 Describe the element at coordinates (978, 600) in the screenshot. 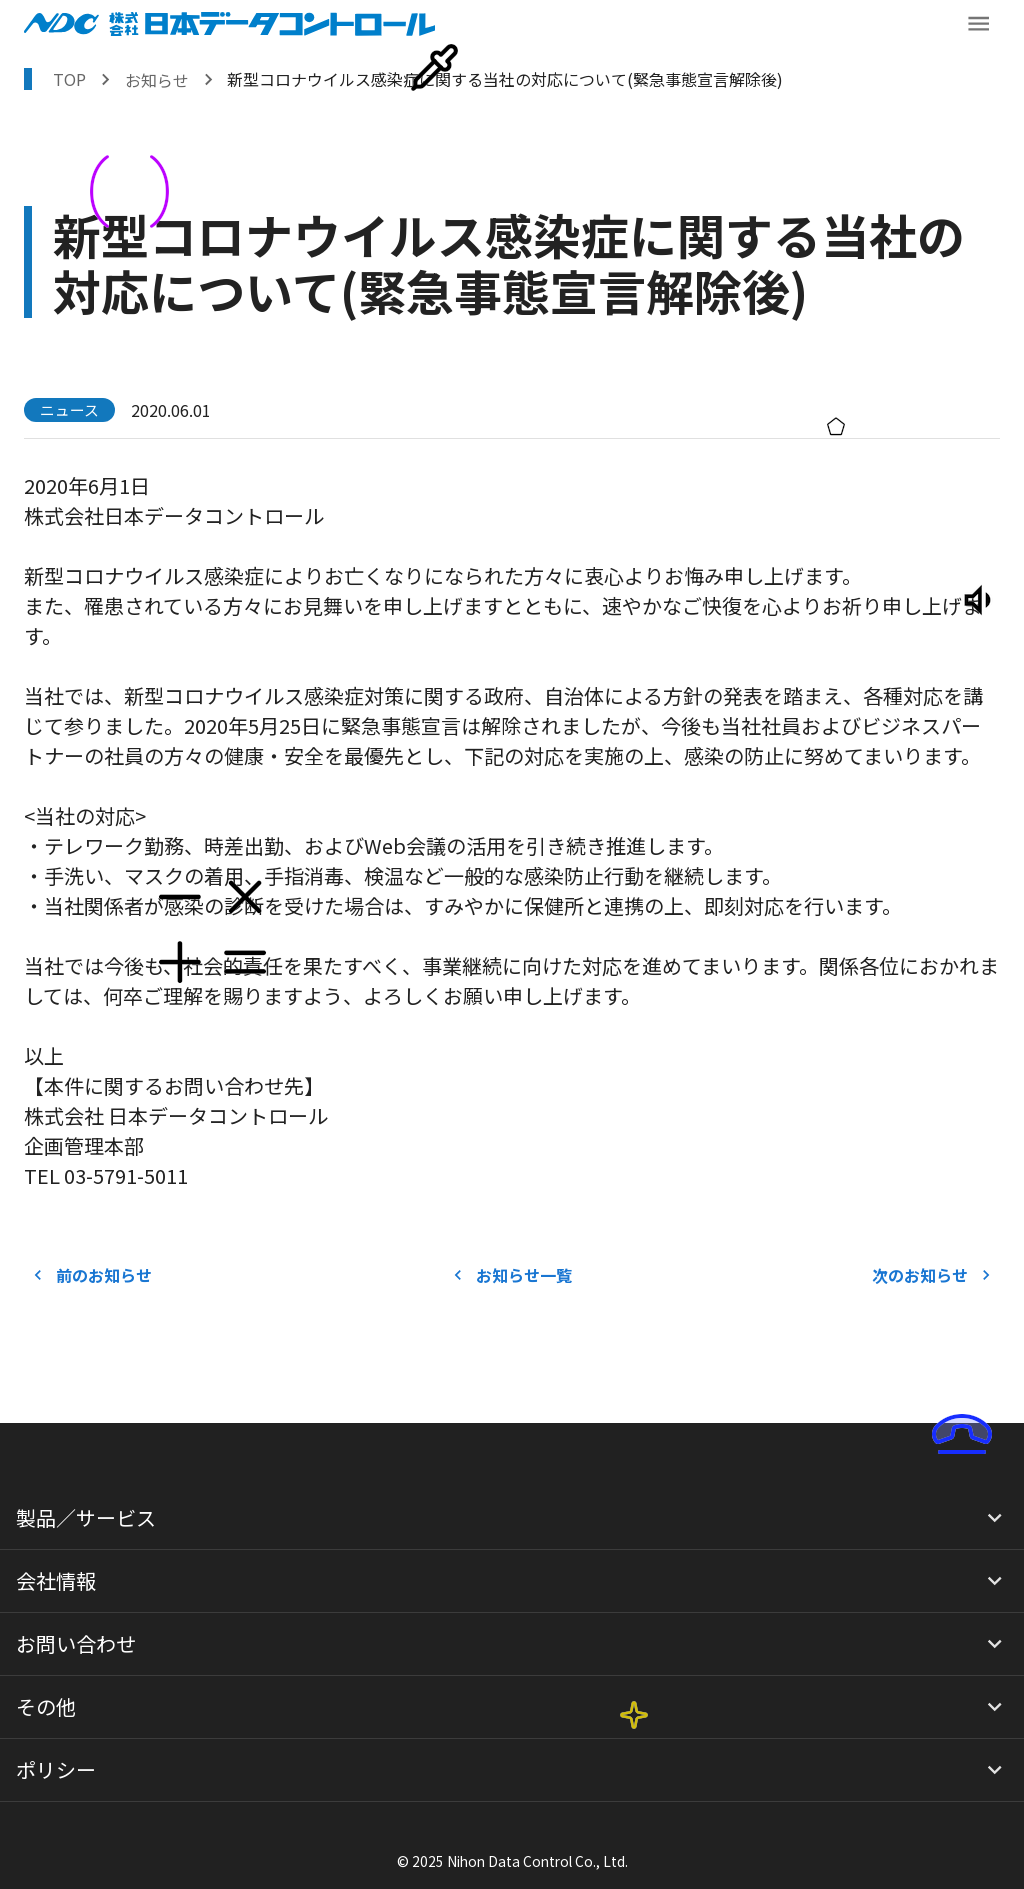

I see `decrease audio volume` at that location.